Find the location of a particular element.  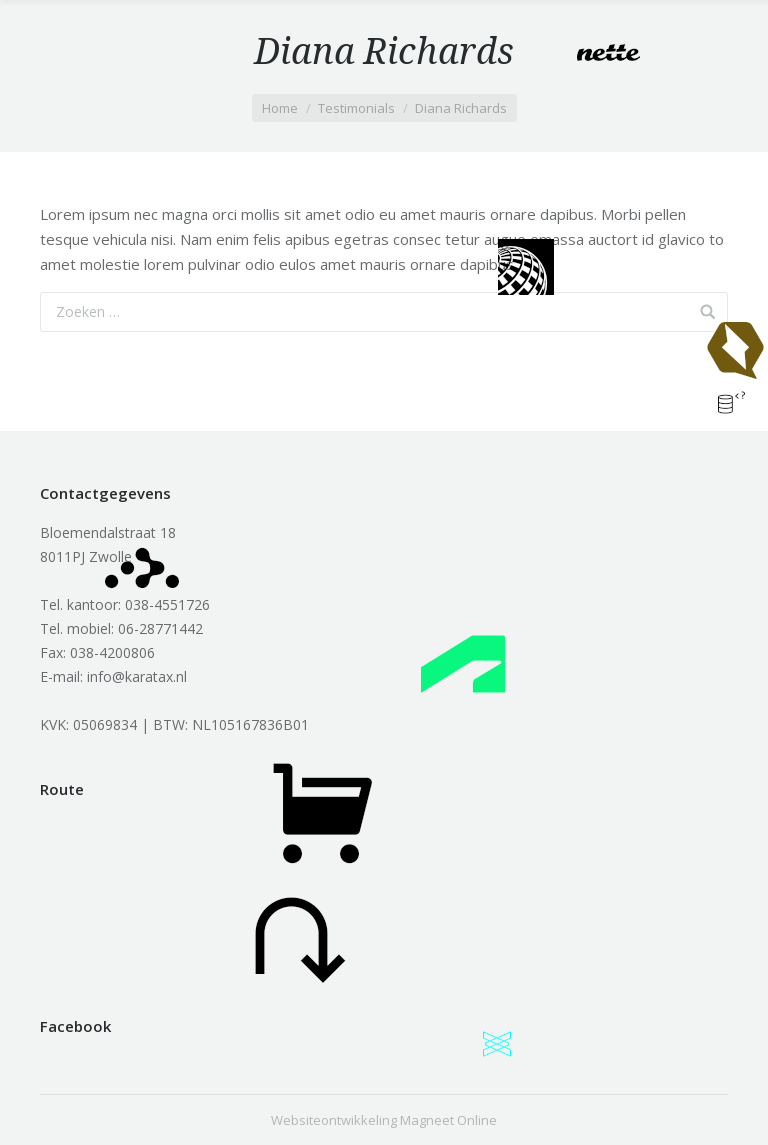

open adminer database management tool is located at coordinates (731, 402).